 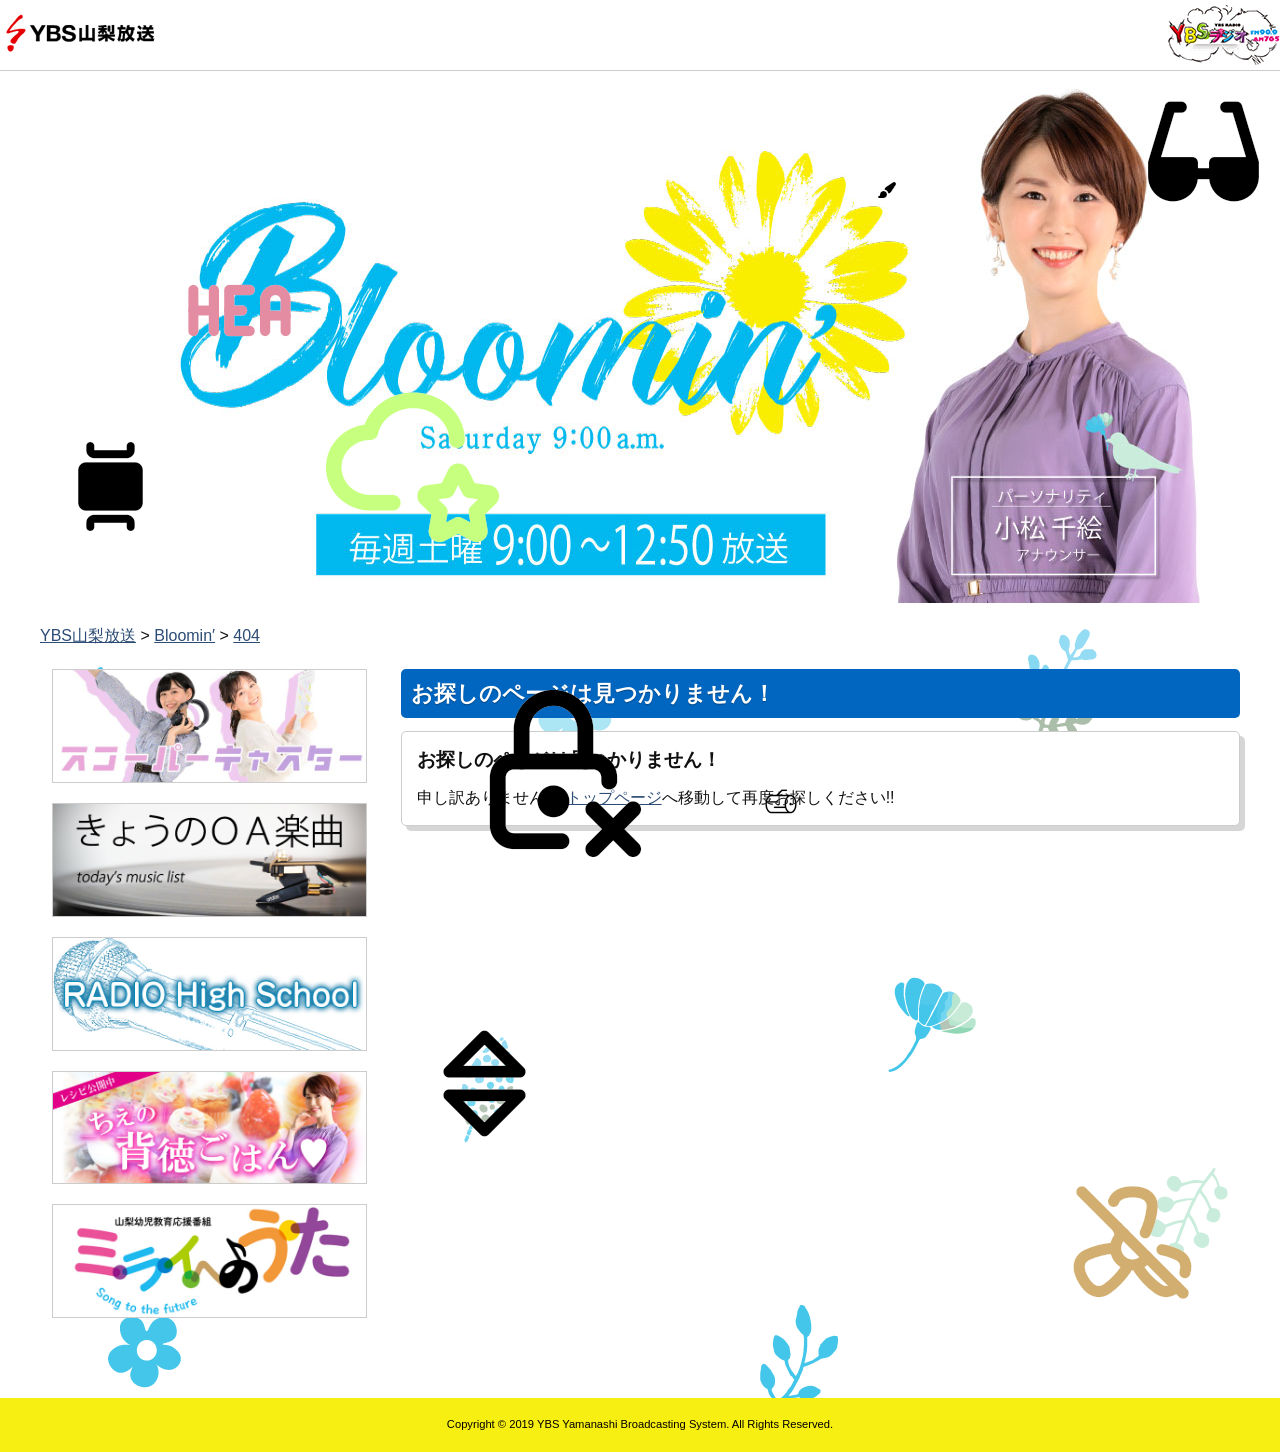 What do you see at coordinates (484, 1083) in the screenshot?
I see `expand or collapse a dropdown menu` at bounding box center [484, 1083].